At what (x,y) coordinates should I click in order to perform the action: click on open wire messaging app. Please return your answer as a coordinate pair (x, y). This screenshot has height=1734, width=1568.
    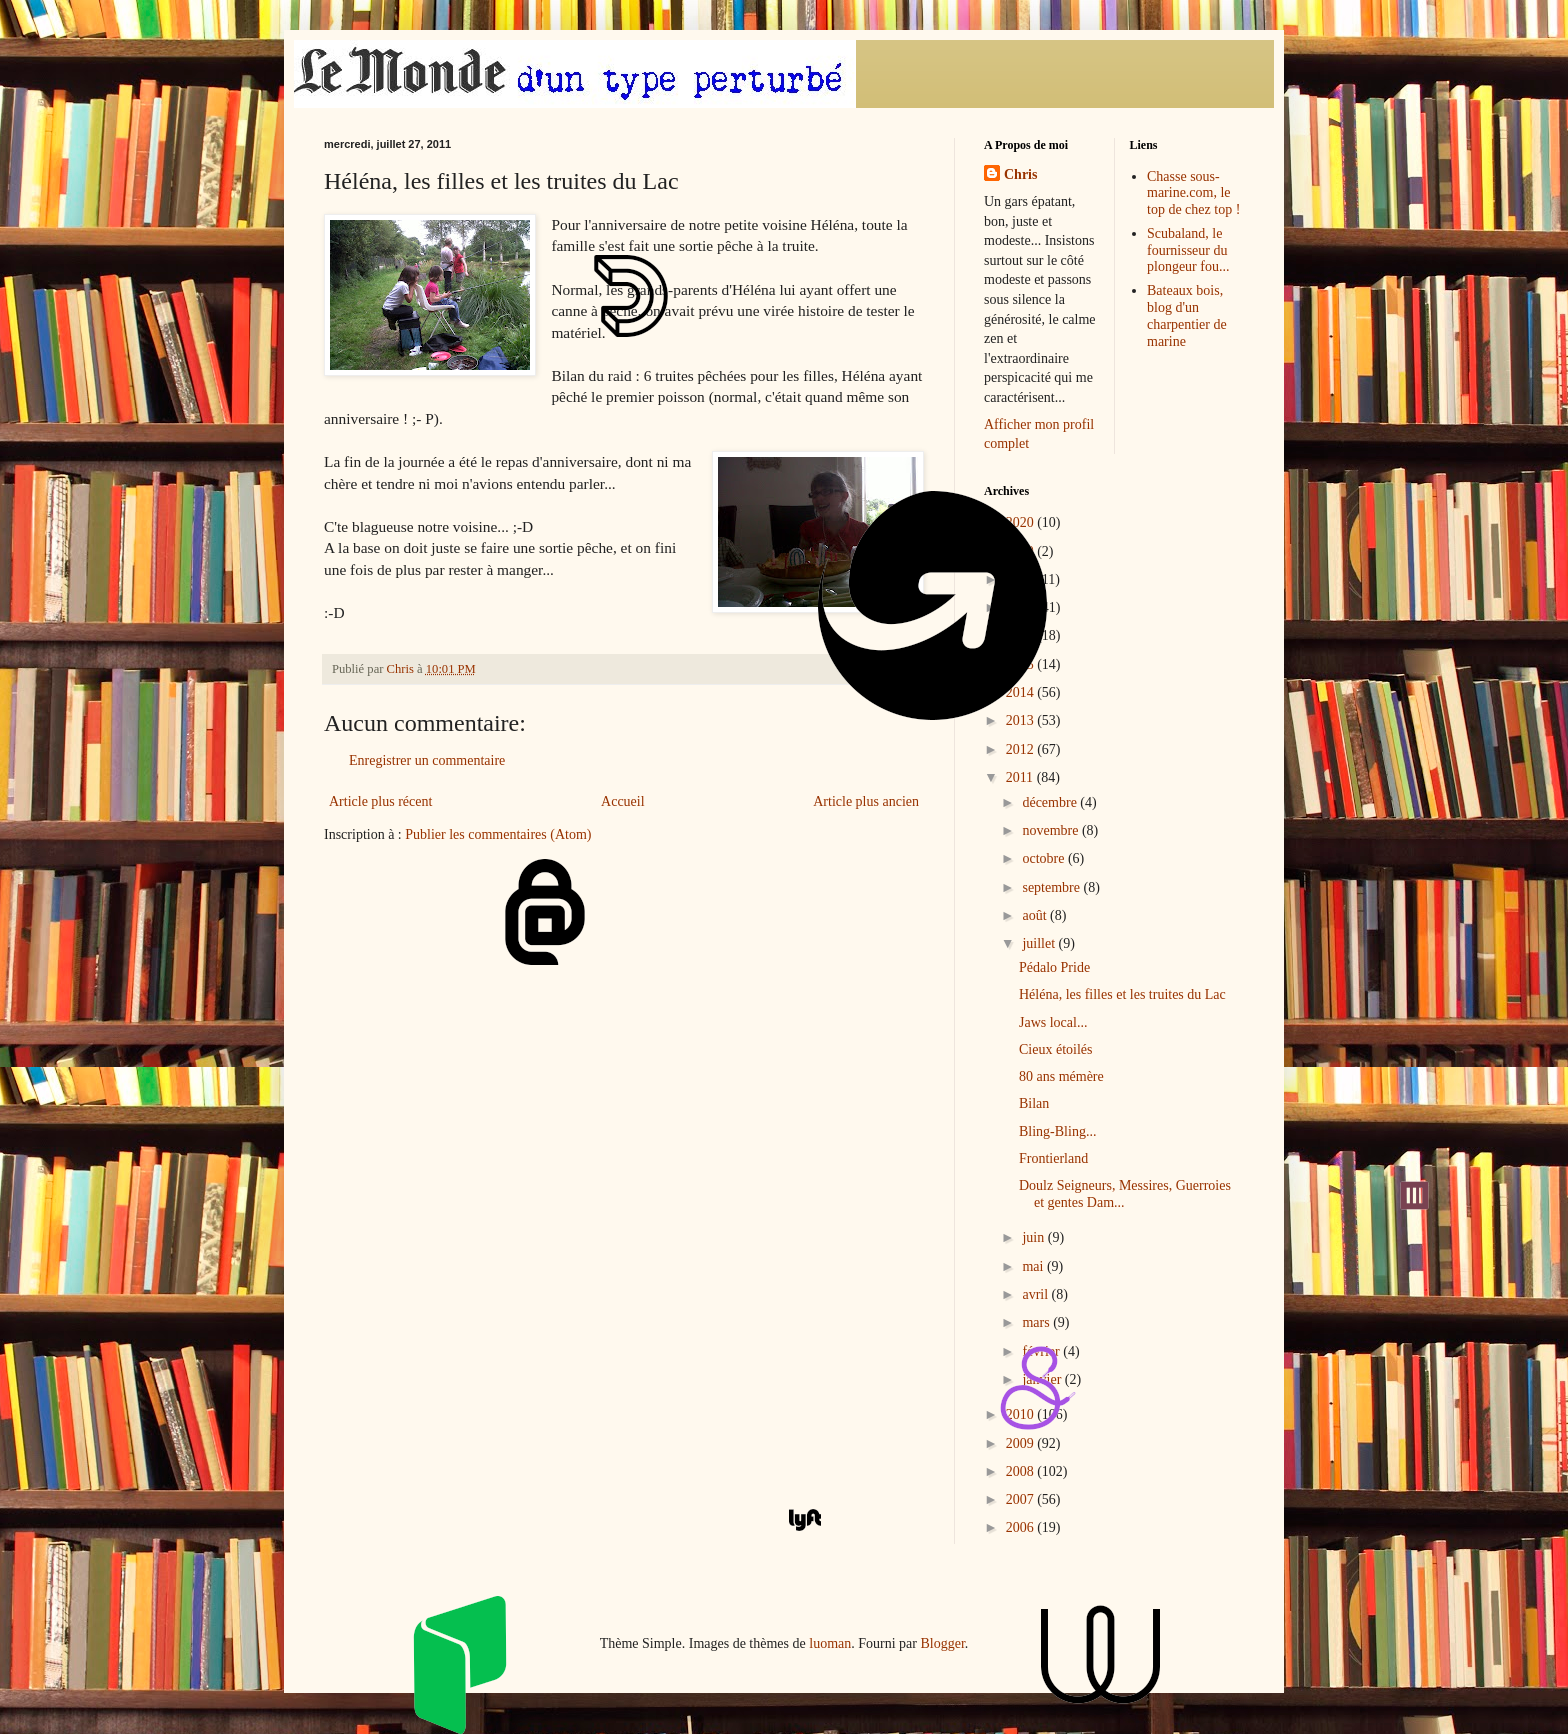
    Looking at the image, I should click on (1100, 1654).